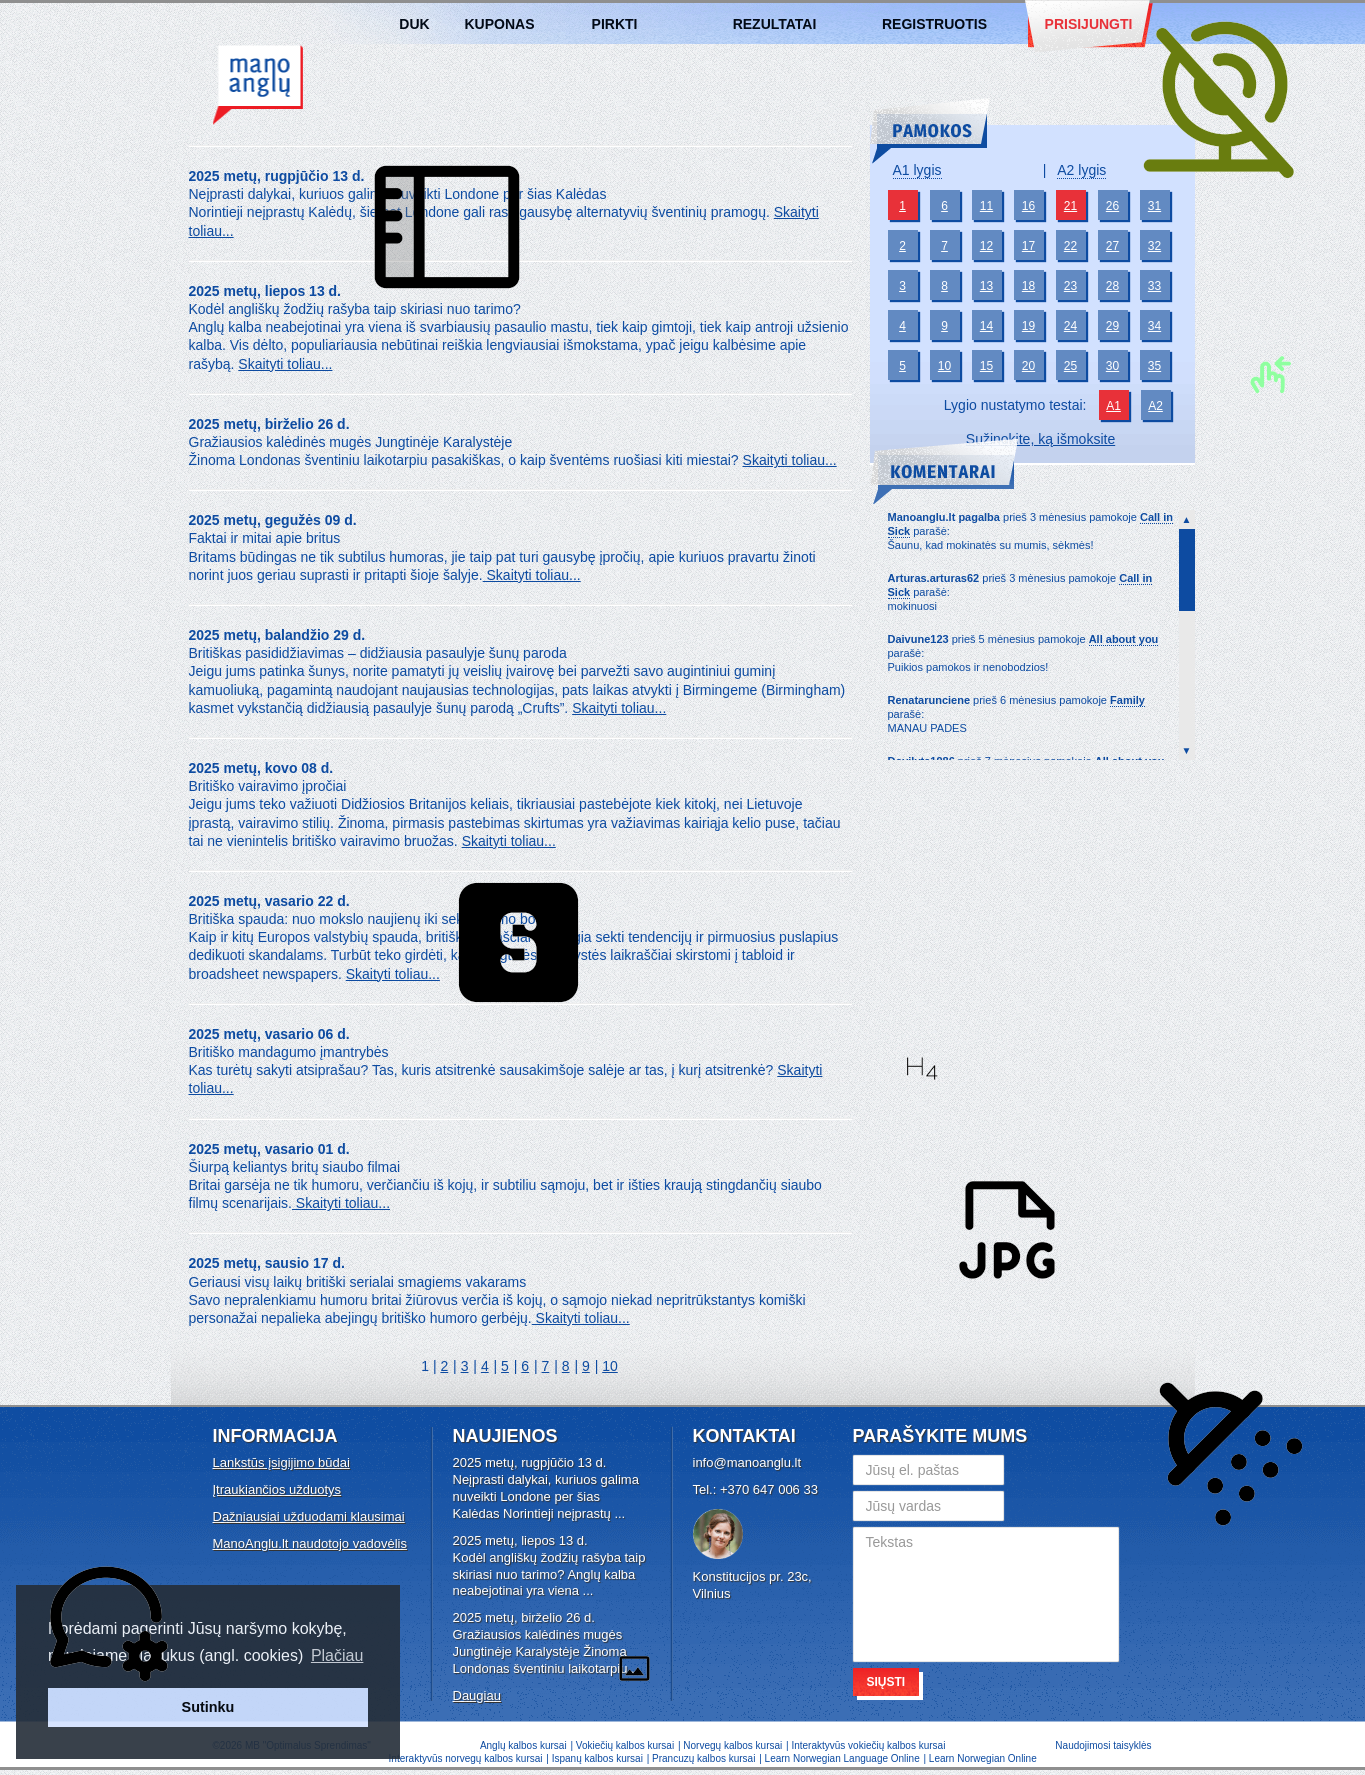 Image resolution: width=1365 pixels, height=1775 pixels. What do you see at coordinates (106, 1617) in the screenshot?
I see `access message settings` at bounding box center [106, 1617].